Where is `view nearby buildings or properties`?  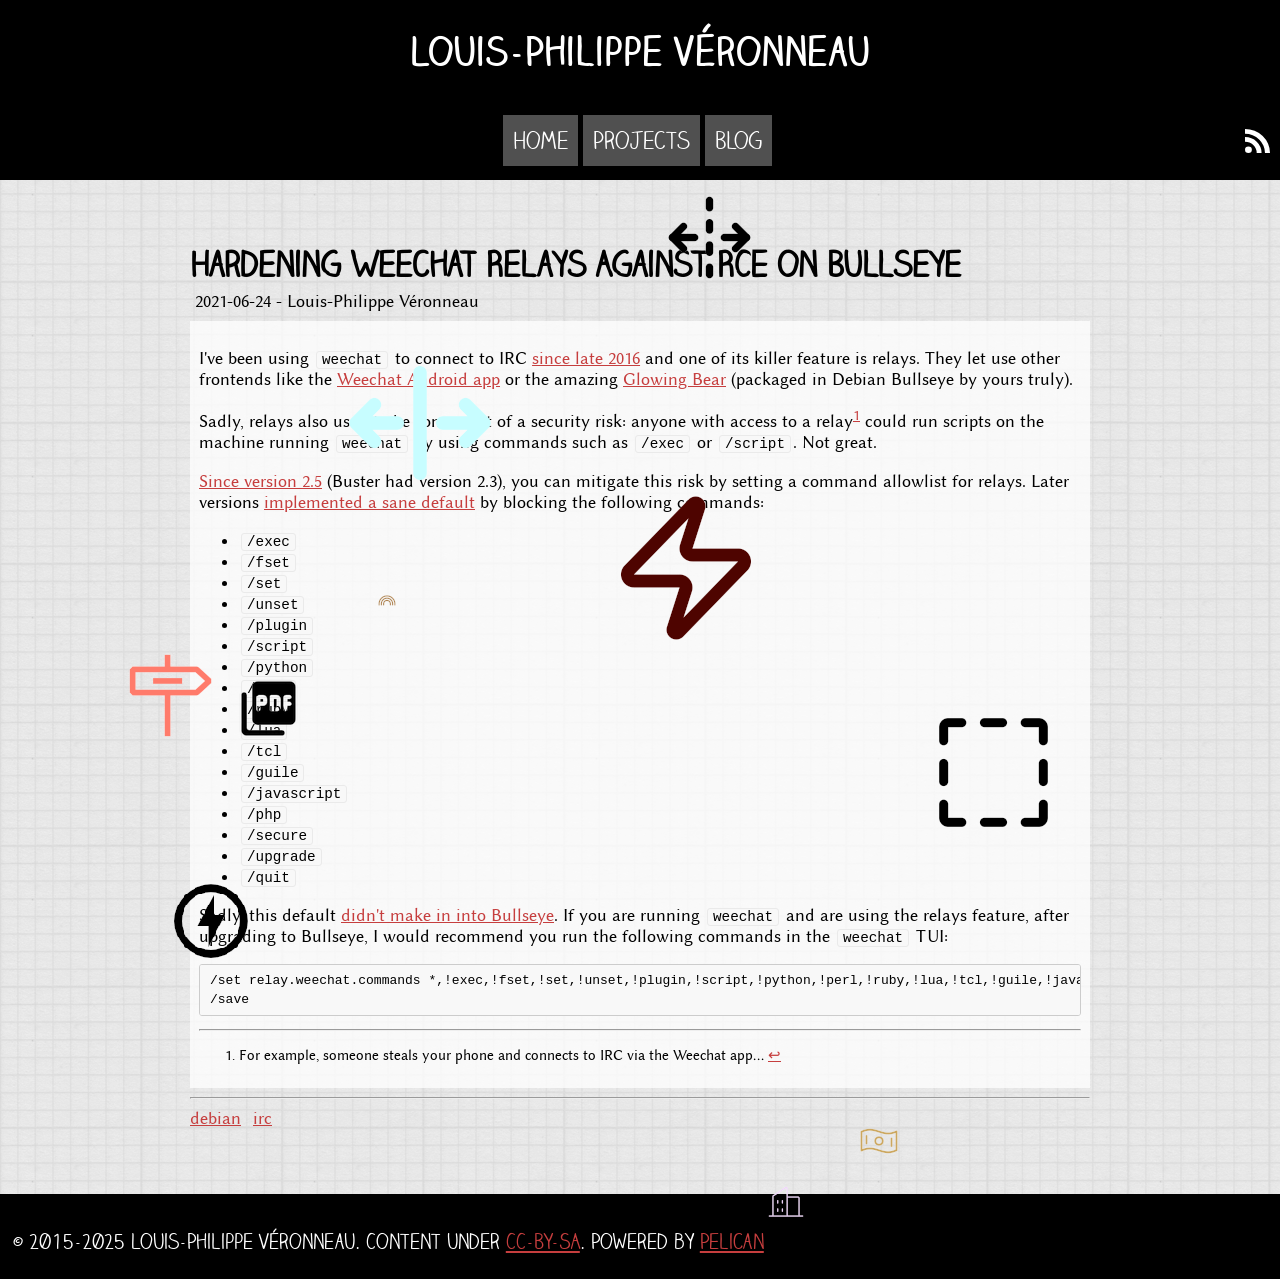 view nearby buildings or properties is located at coordinates (786, 1203).